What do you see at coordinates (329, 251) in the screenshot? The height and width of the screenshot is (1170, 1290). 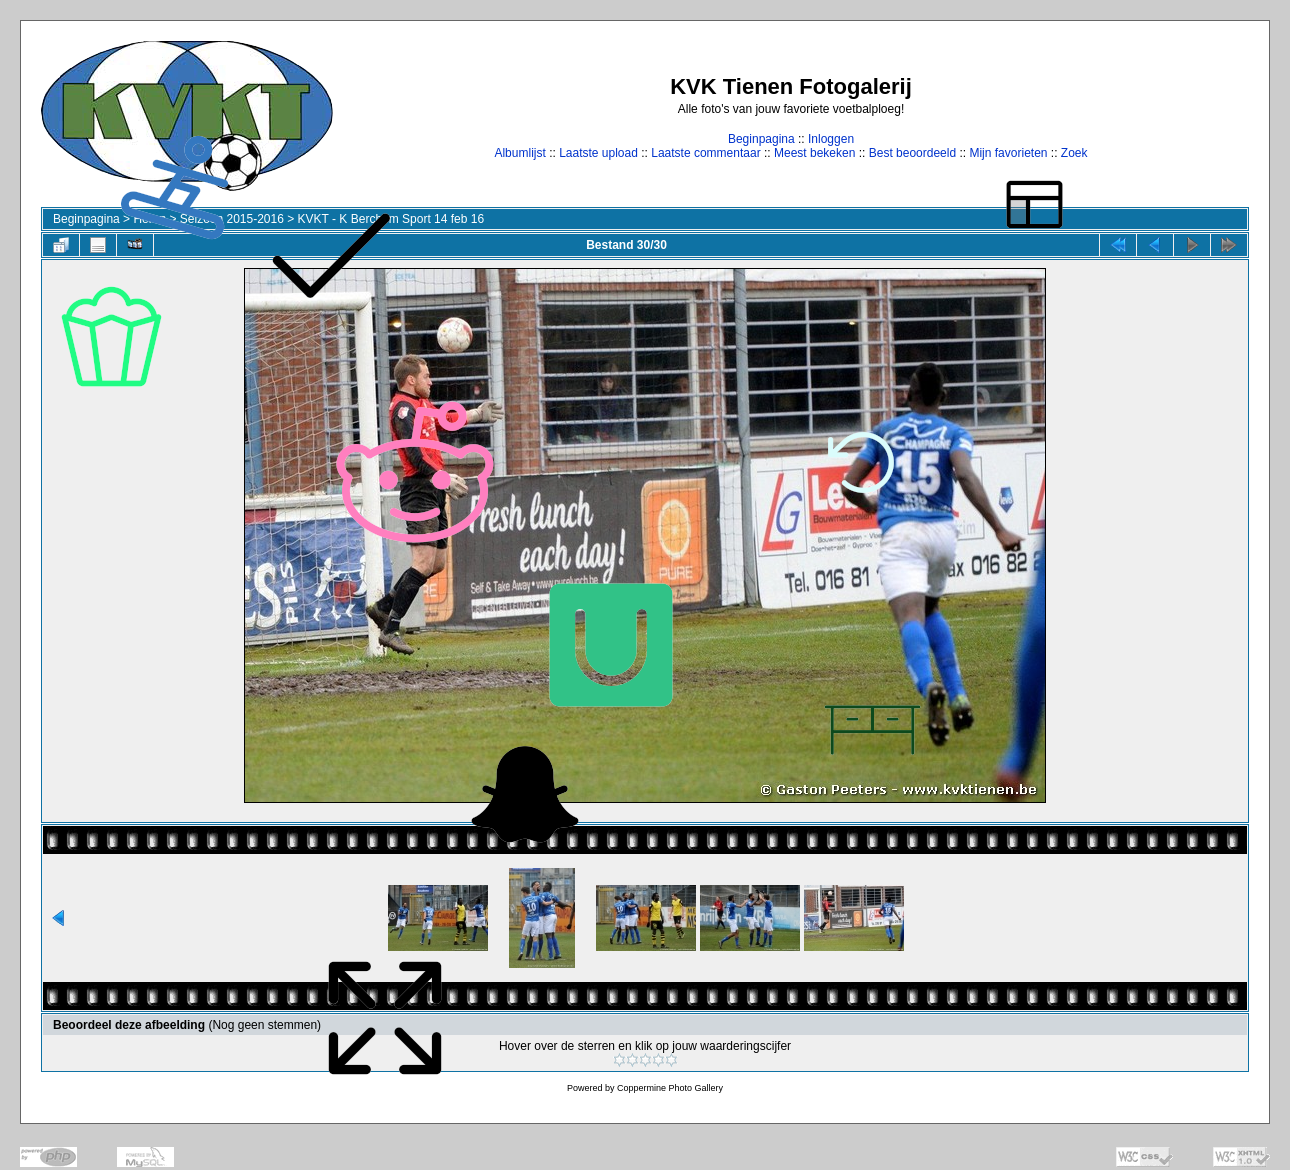 I see `confirm or submit an action` at bounding box center [329, 251].